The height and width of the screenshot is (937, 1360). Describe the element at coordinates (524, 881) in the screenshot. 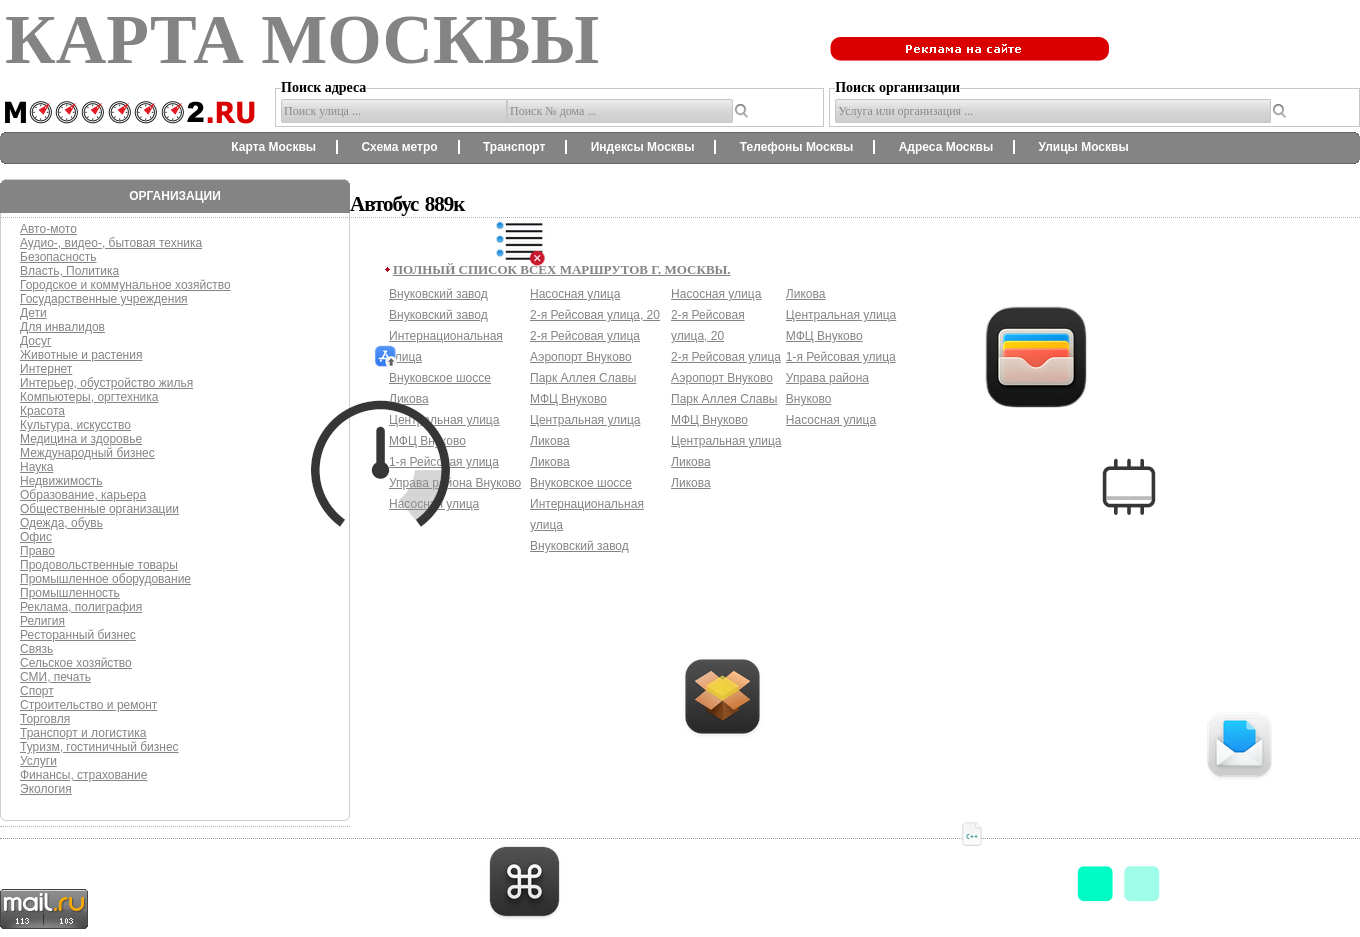

I see `open keyboard settings and preferences` at that location.